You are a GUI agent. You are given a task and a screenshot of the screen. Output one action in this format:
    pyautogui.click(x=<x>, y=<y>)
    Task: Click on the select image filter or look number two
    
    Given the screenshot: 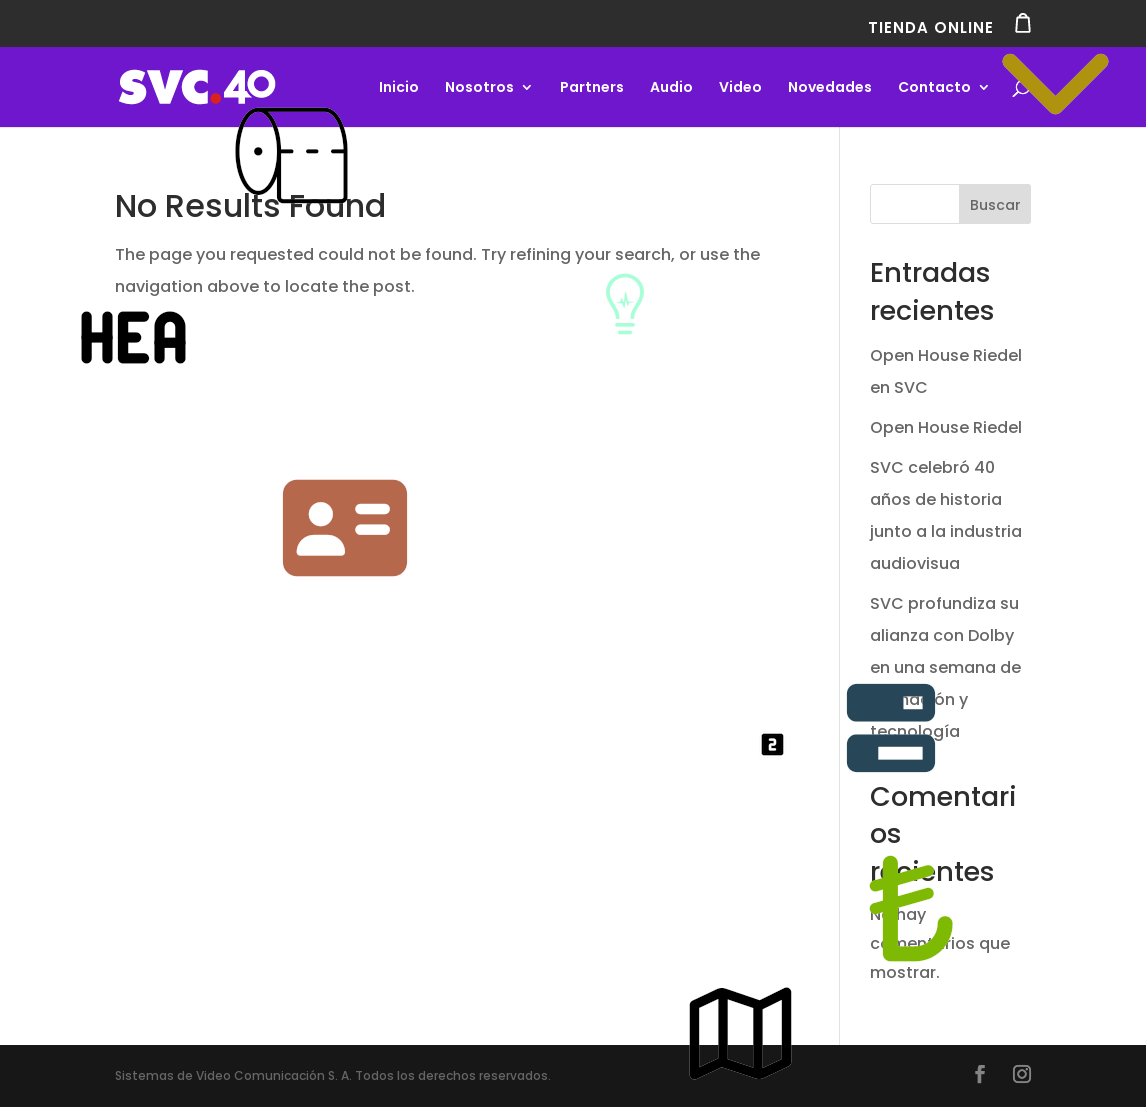 What is the action you would take?
    pyautogui.click(x=772, y=744)
    